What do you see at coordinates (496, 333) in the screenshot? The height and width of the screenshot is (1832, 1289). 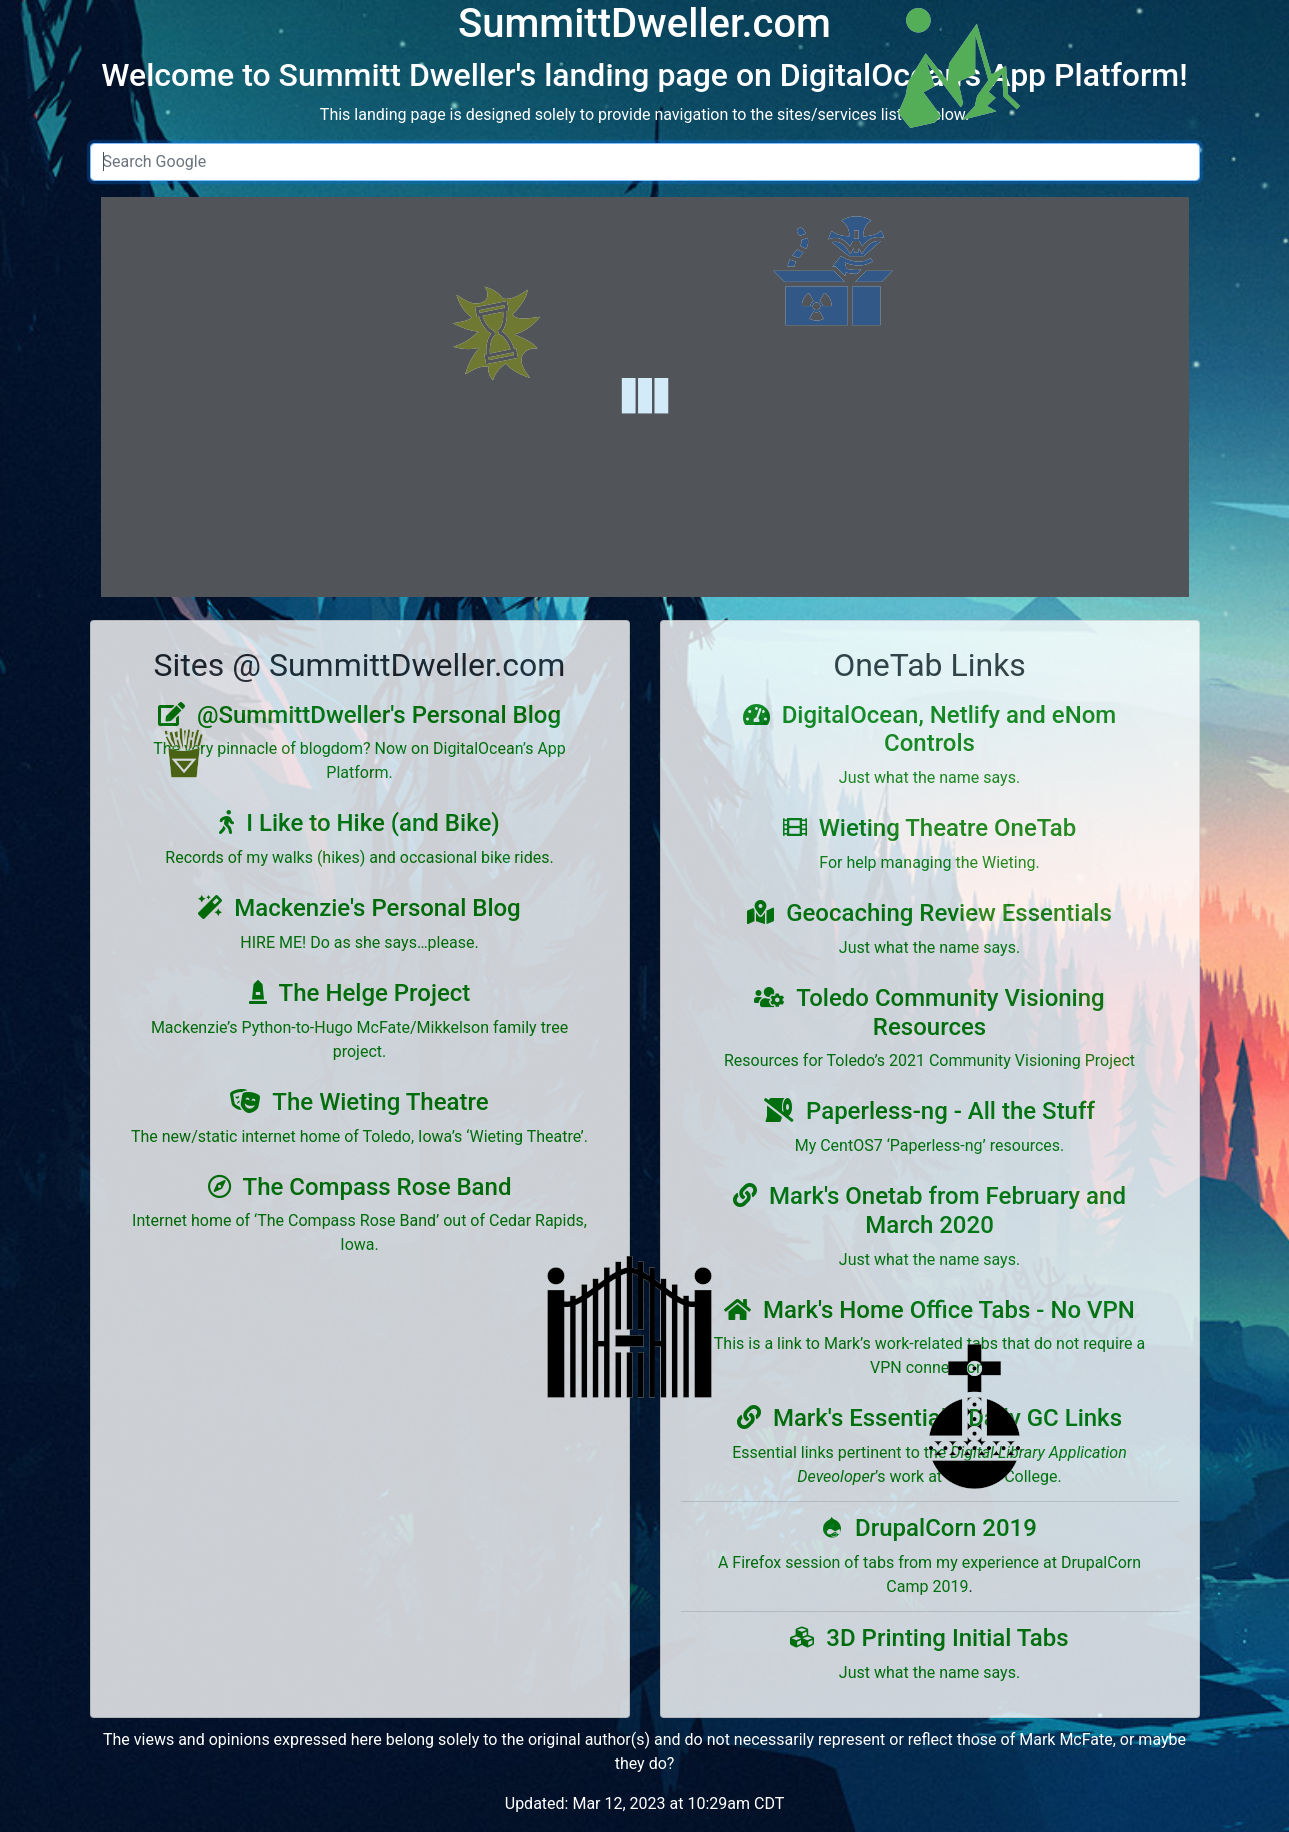 I see `add extra time or extend a timer` at bounding box center [496, 333].